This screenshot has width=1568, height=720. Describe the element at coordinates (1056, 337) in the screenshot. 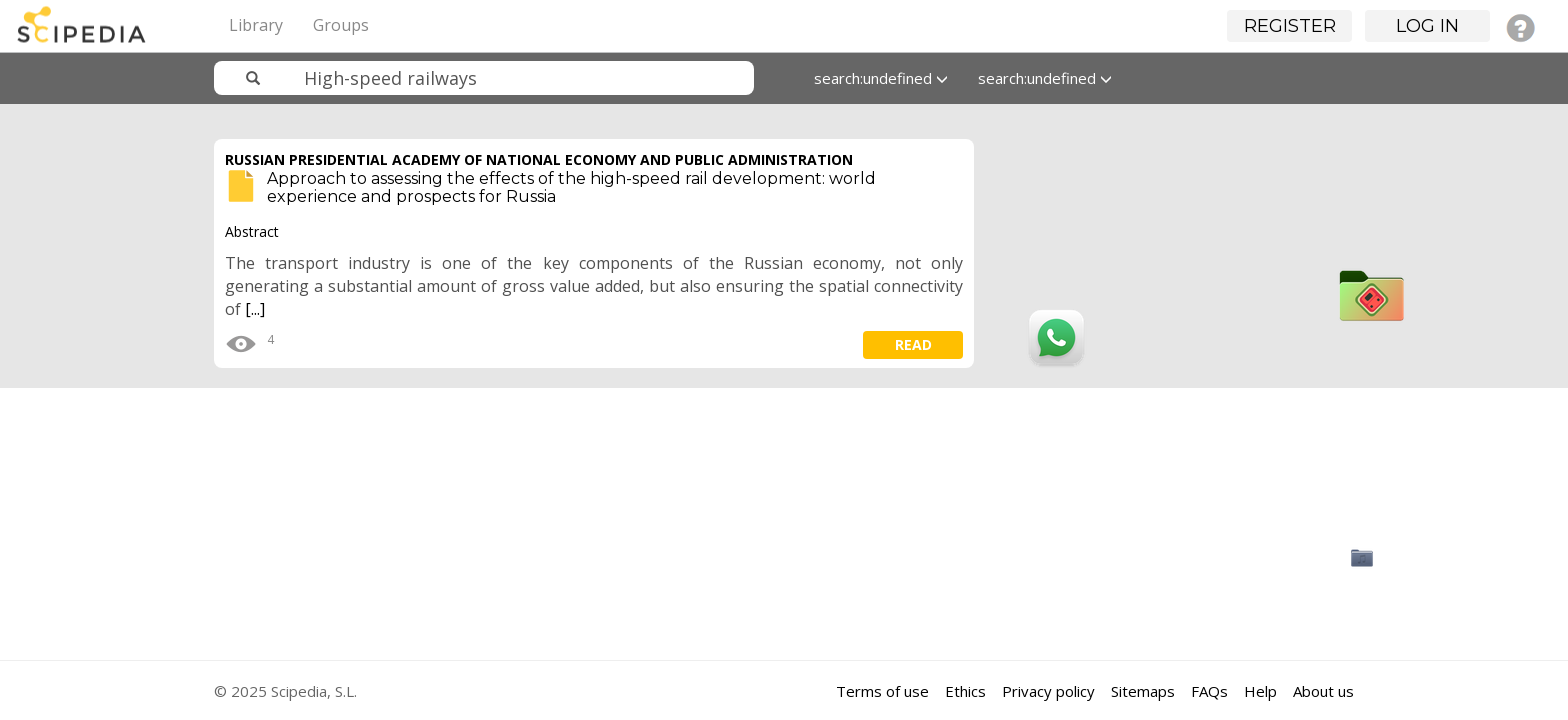

I see `open whatsapp messaging app` at that location.